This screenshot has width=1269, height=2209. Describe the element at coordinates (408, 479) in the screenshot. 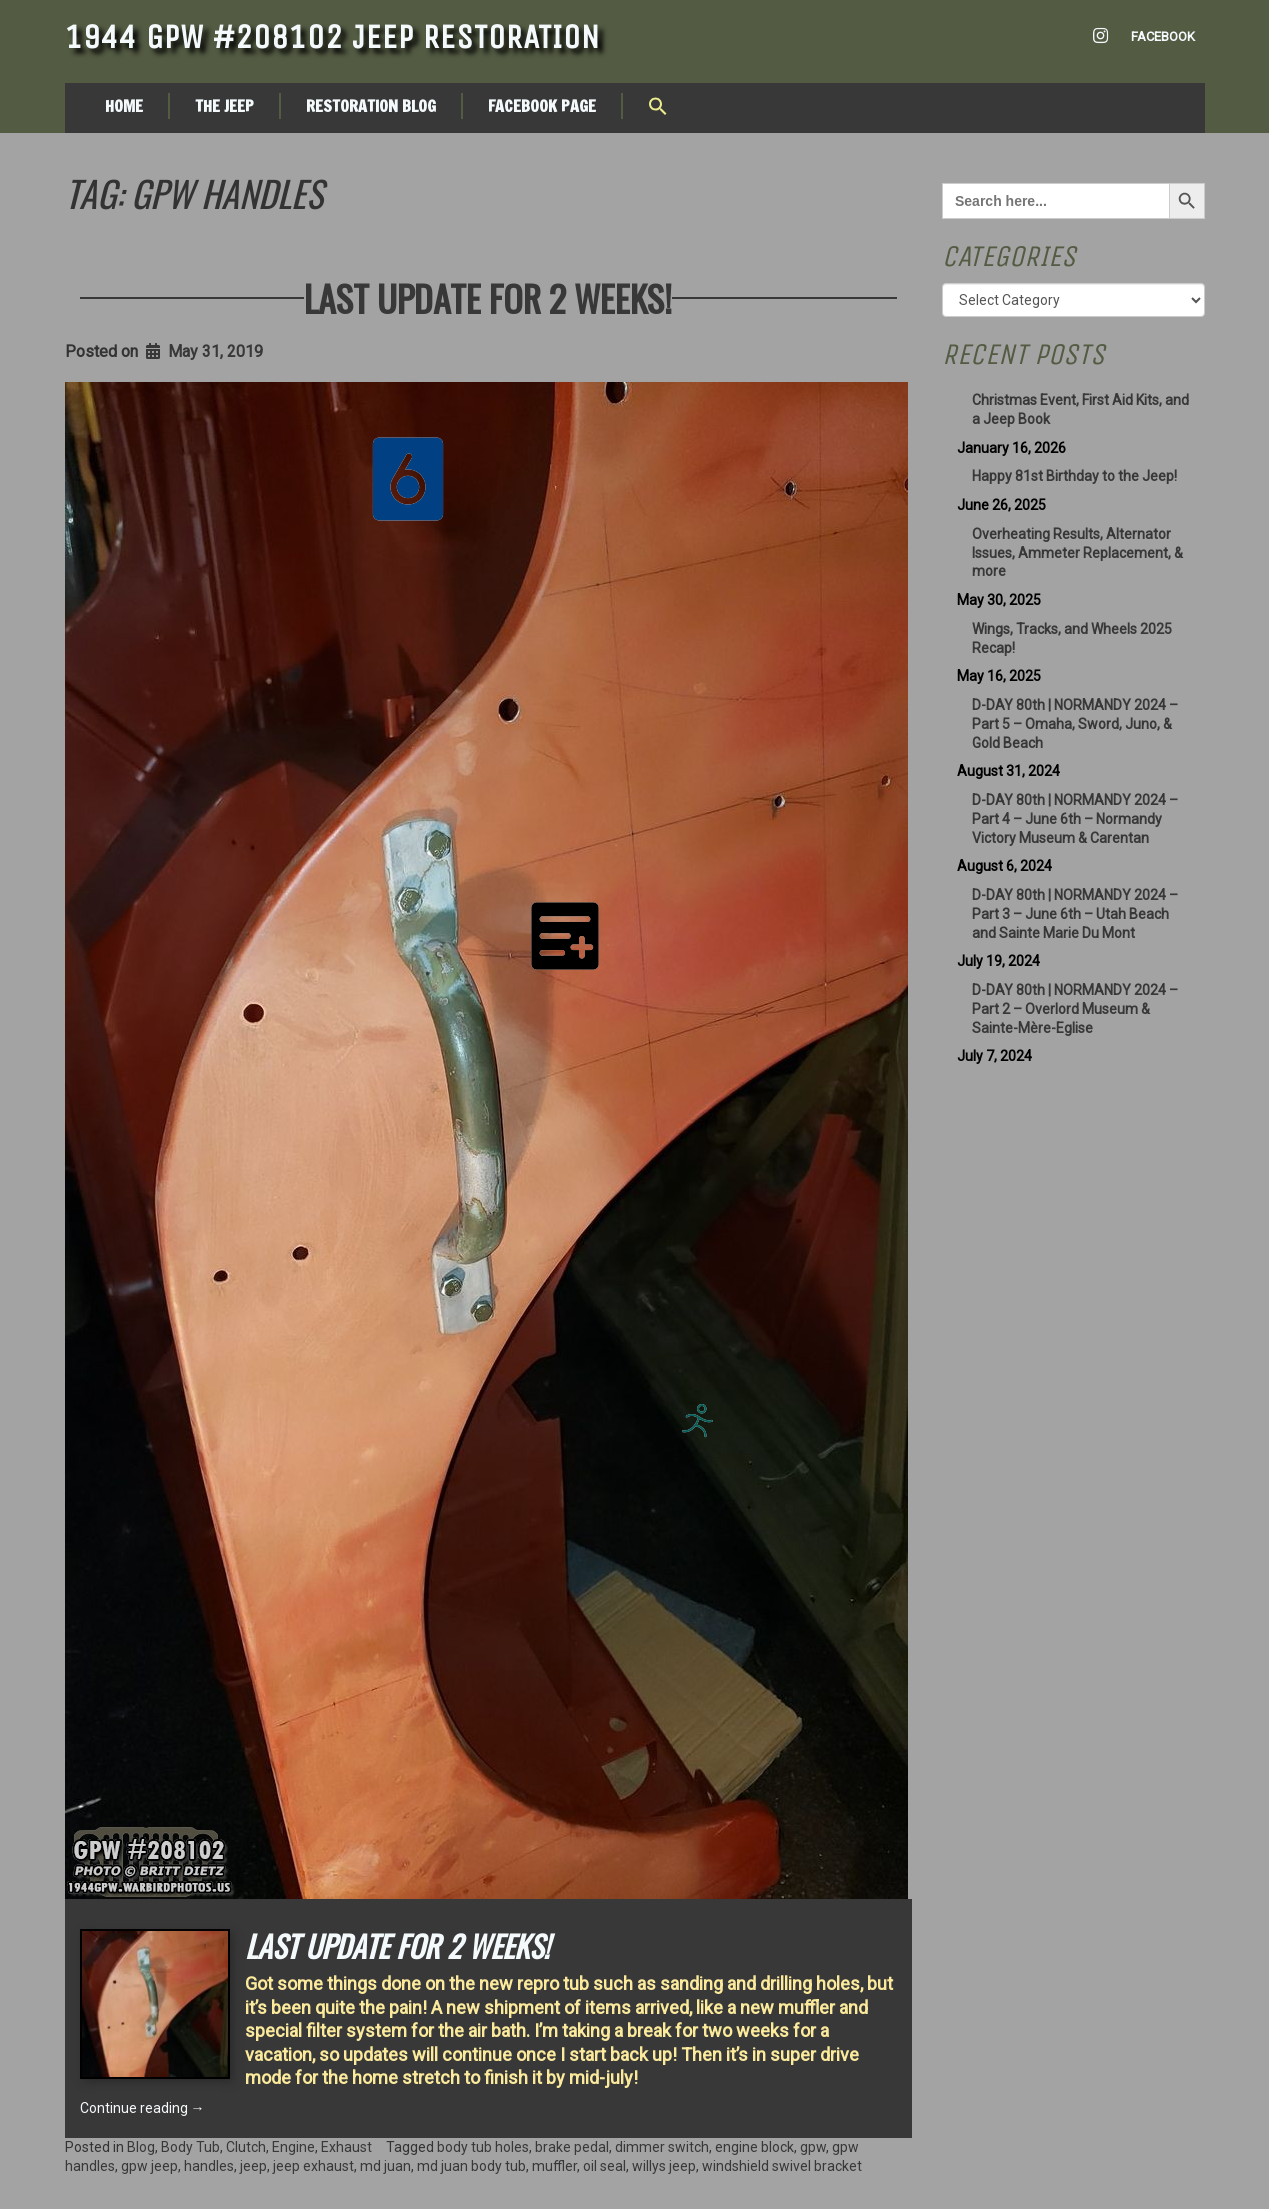

I see `indicates the number six in a sequence or list` at that location.